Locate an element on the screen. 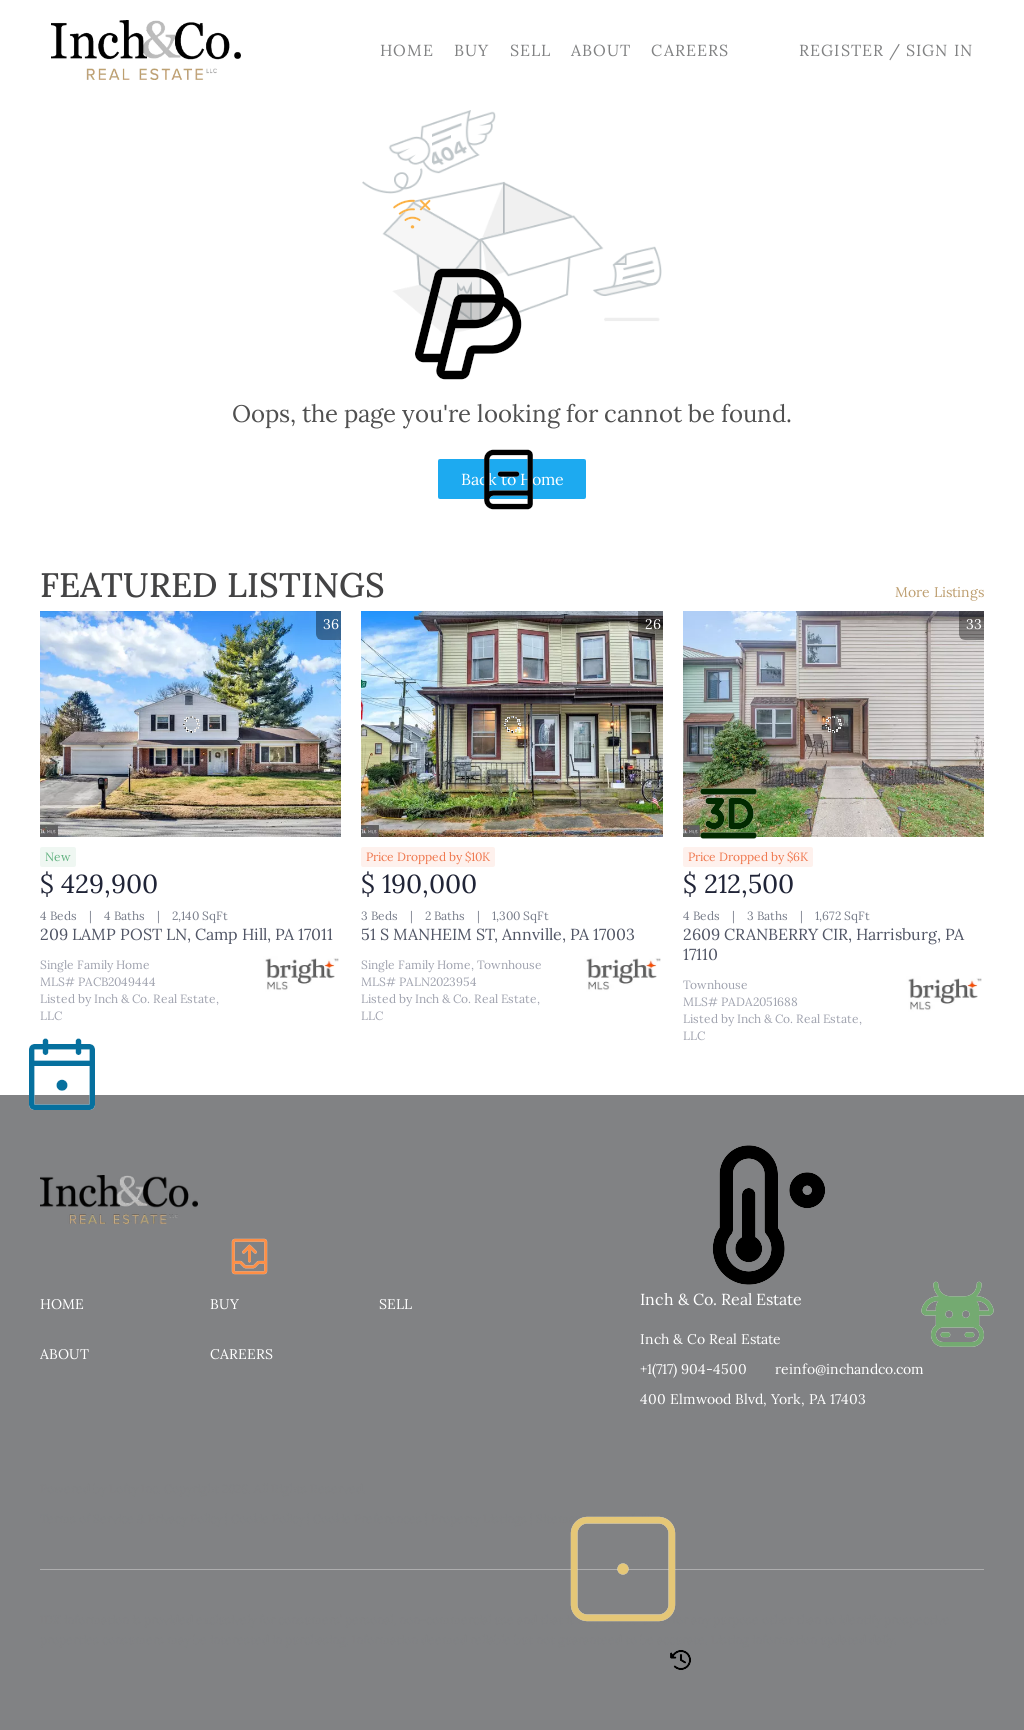  pay with PayPal is located at coordinates (466, 324).